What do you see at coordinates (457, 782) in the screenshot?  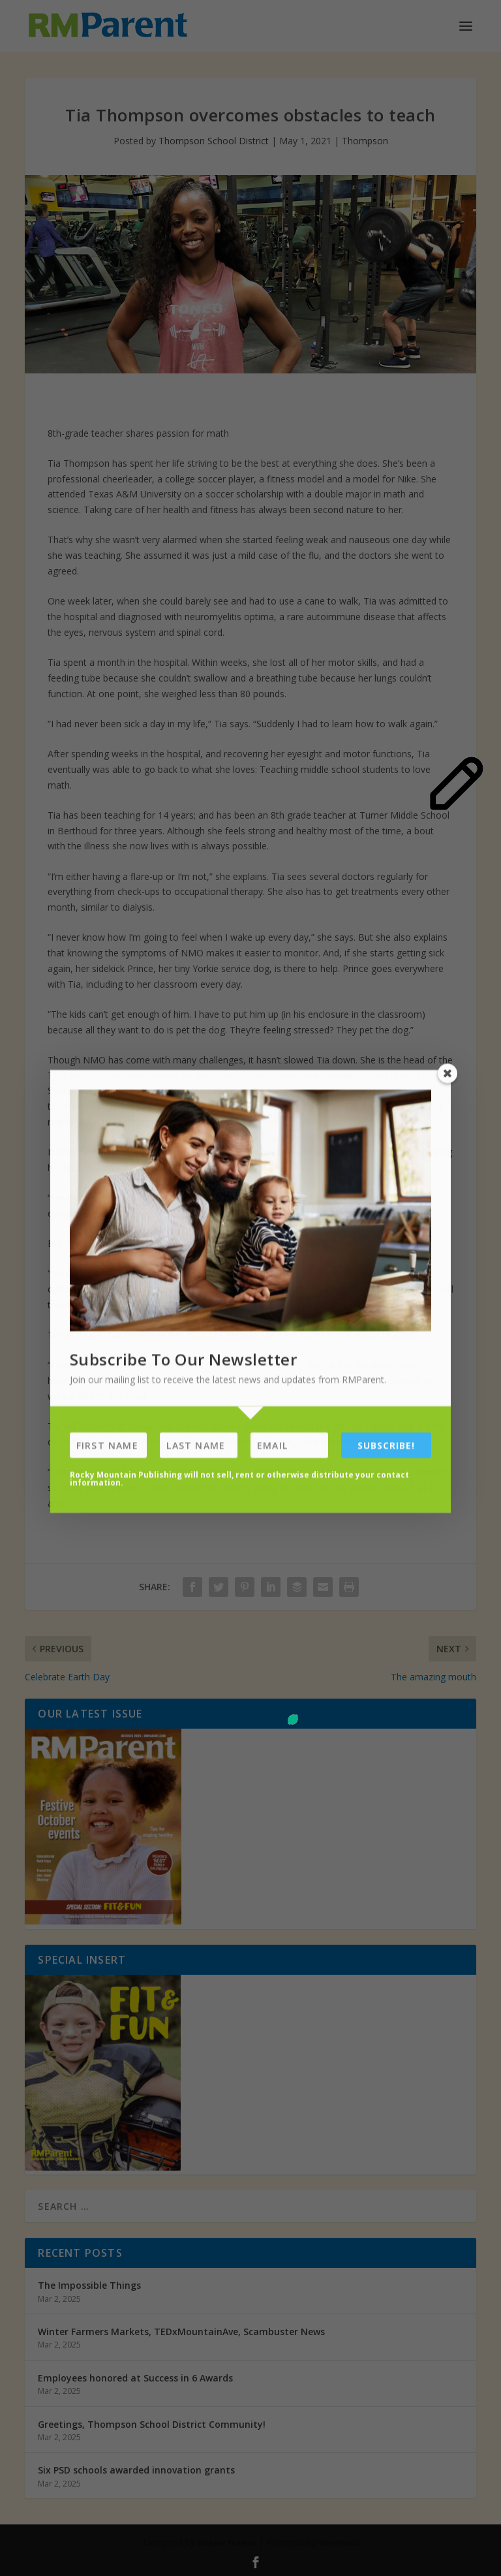 I see `edit content or text` at bounding box center [457, 782].